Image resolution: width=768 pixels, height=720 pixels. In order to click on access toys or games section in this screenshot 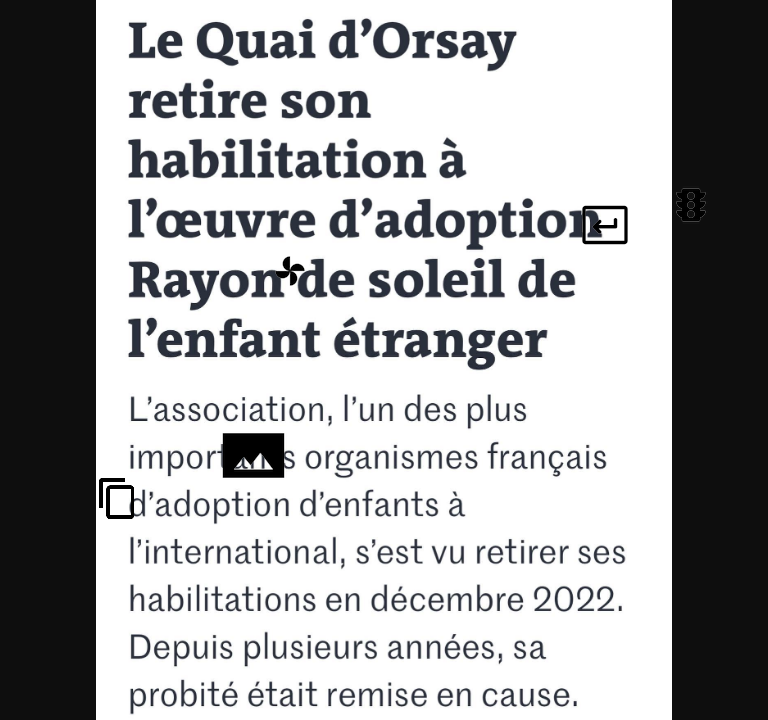, I will do `click(290, 271)`.